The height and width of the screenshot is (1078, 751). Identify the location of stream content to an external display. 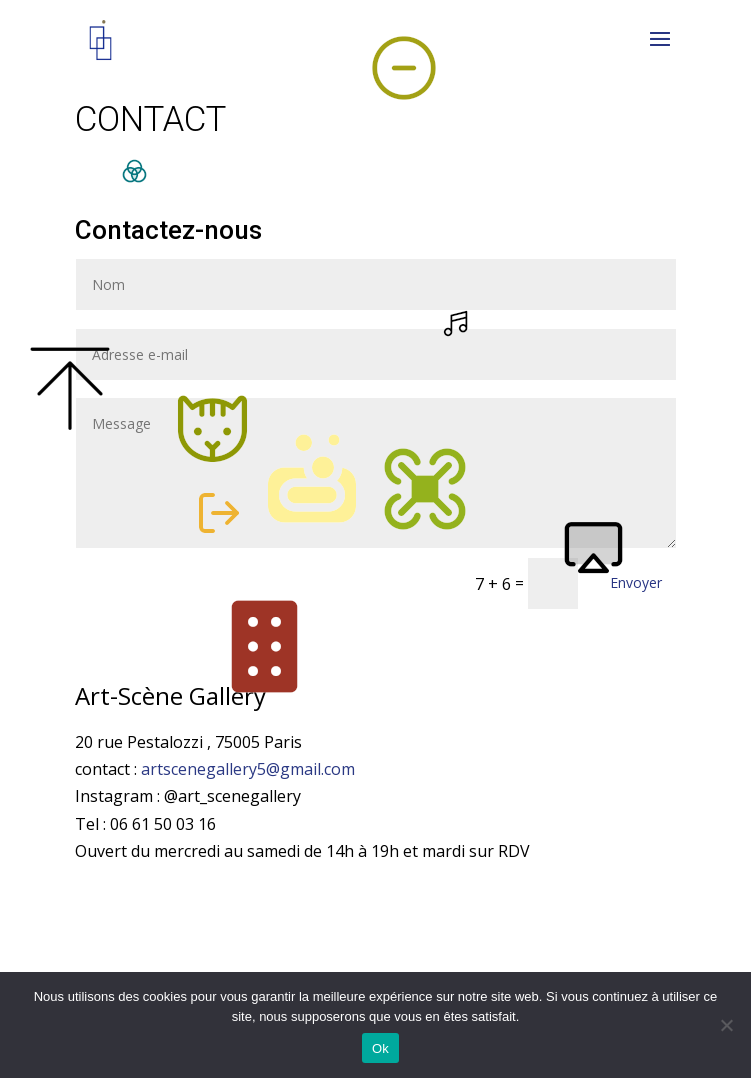
(593, 546).